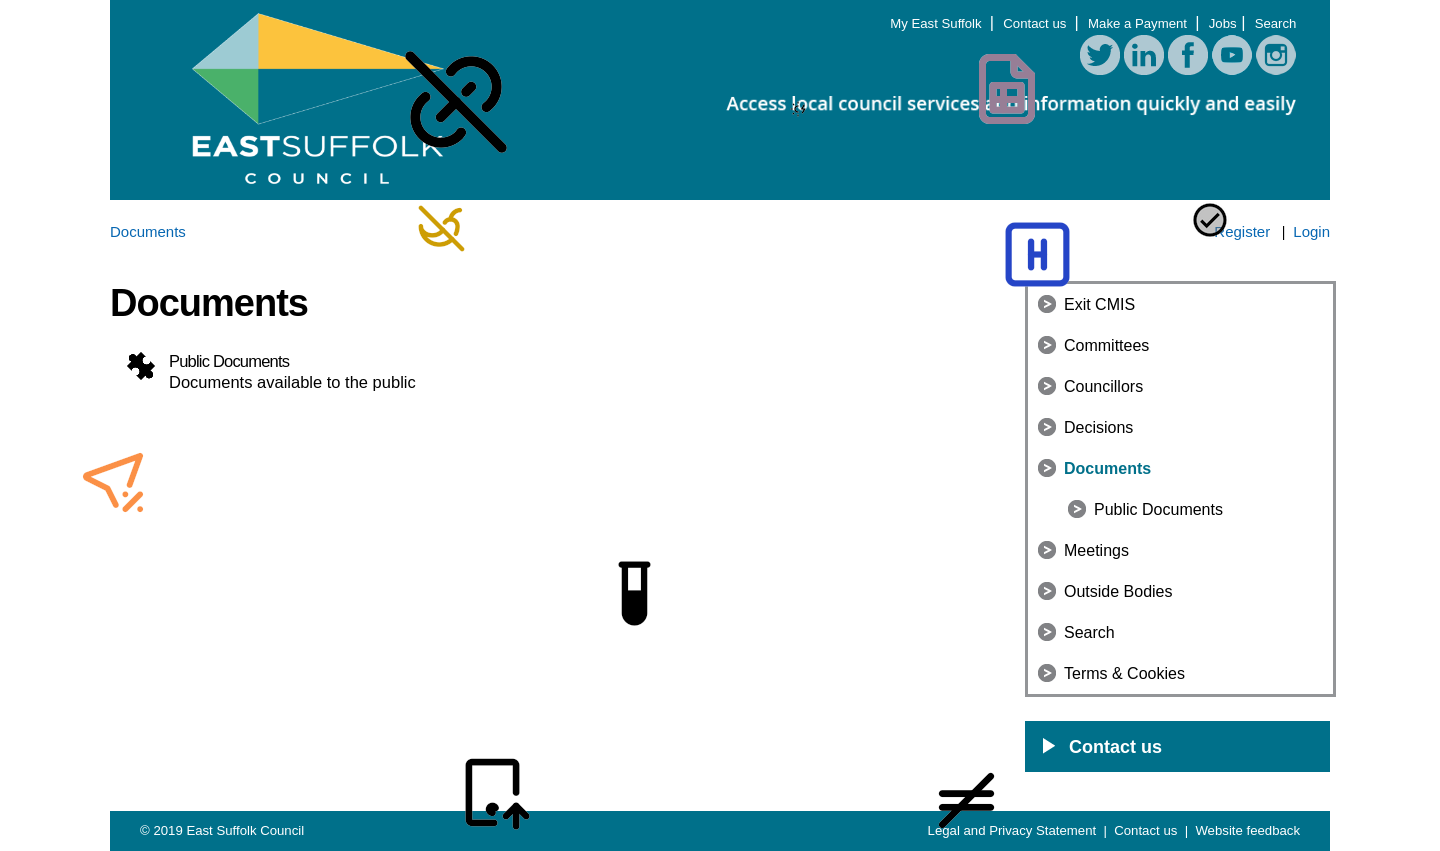  What do you see at coordinates (1210, 220) in the screenshot?
I see `indicates task or action completed successfully` at bounding box center [1210, 220].